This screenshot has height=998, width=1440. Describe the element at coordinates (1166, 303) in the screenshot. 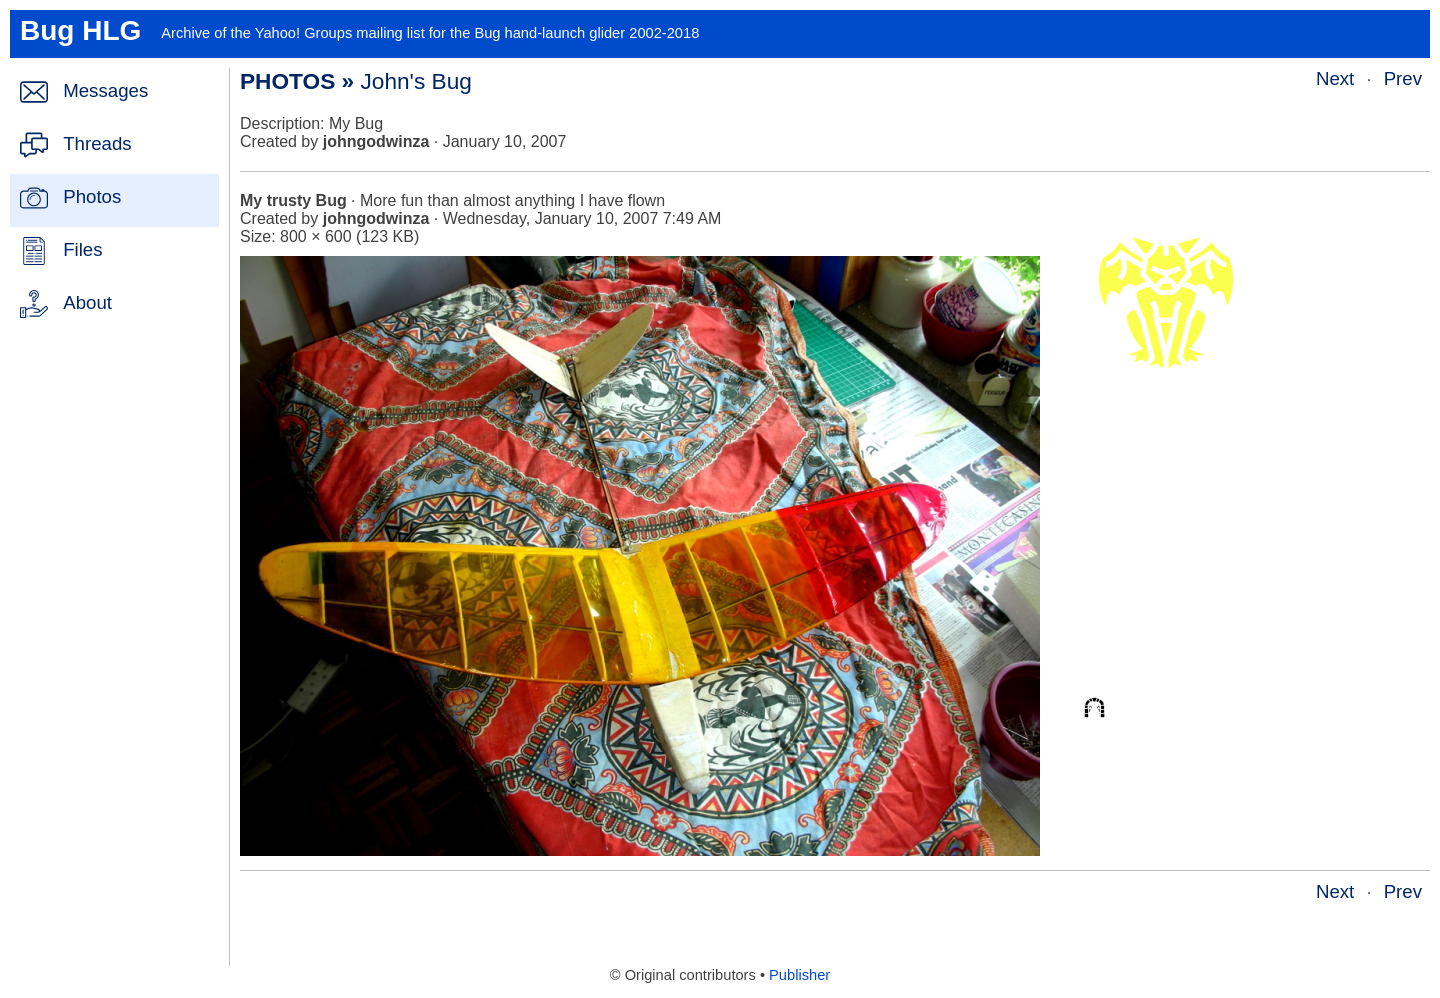

I see `select gargoyle character or unit` at that location.